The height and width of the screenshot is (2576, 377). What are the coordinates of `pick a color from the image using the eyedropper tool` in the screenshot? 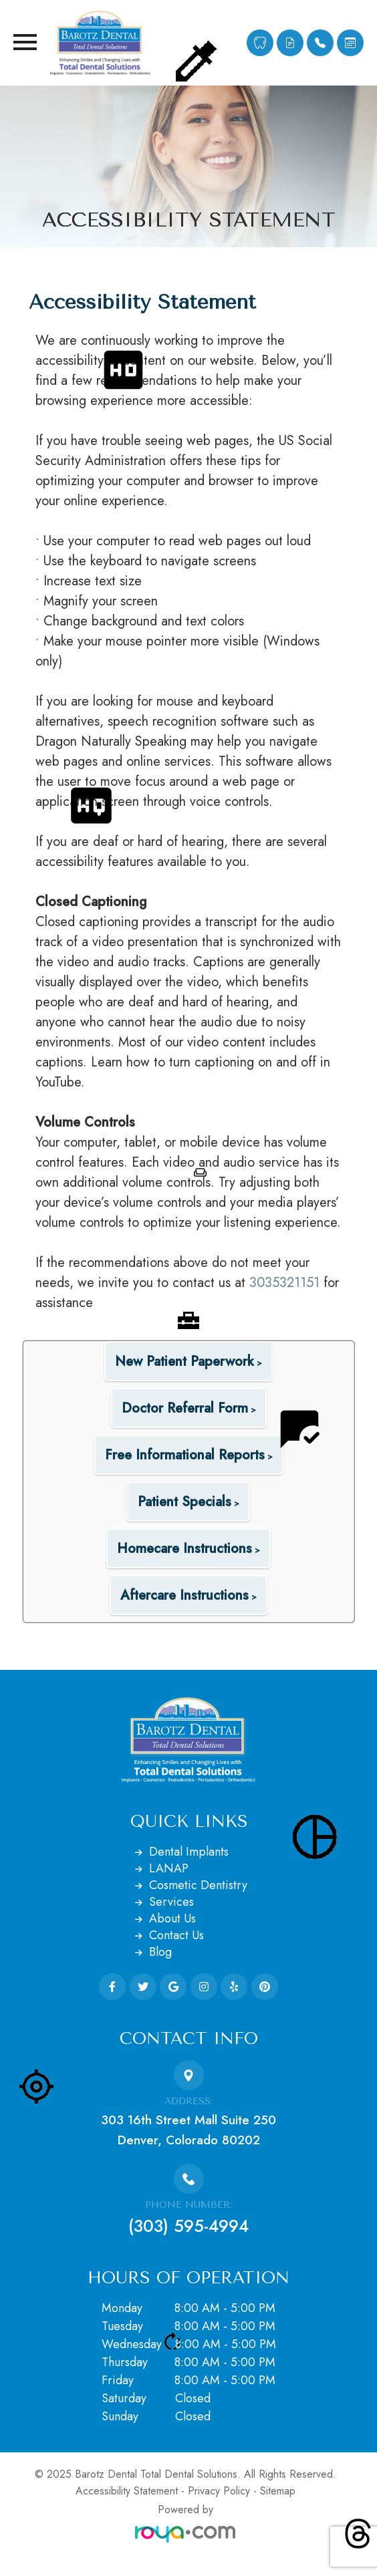 It's located at (196, 61).